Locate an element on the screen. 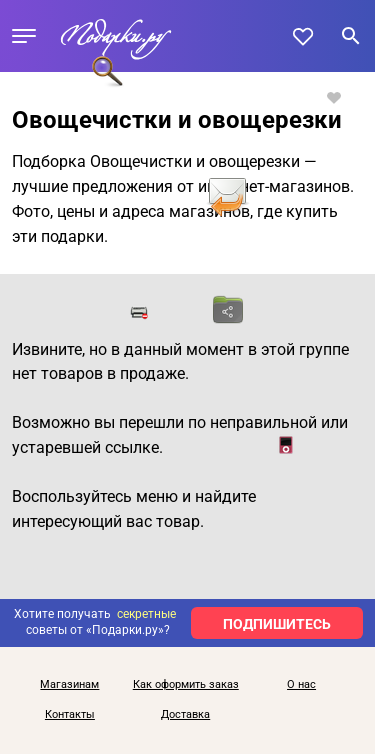  indicates a connected iPod nano device is located at coordinates (286, 441).